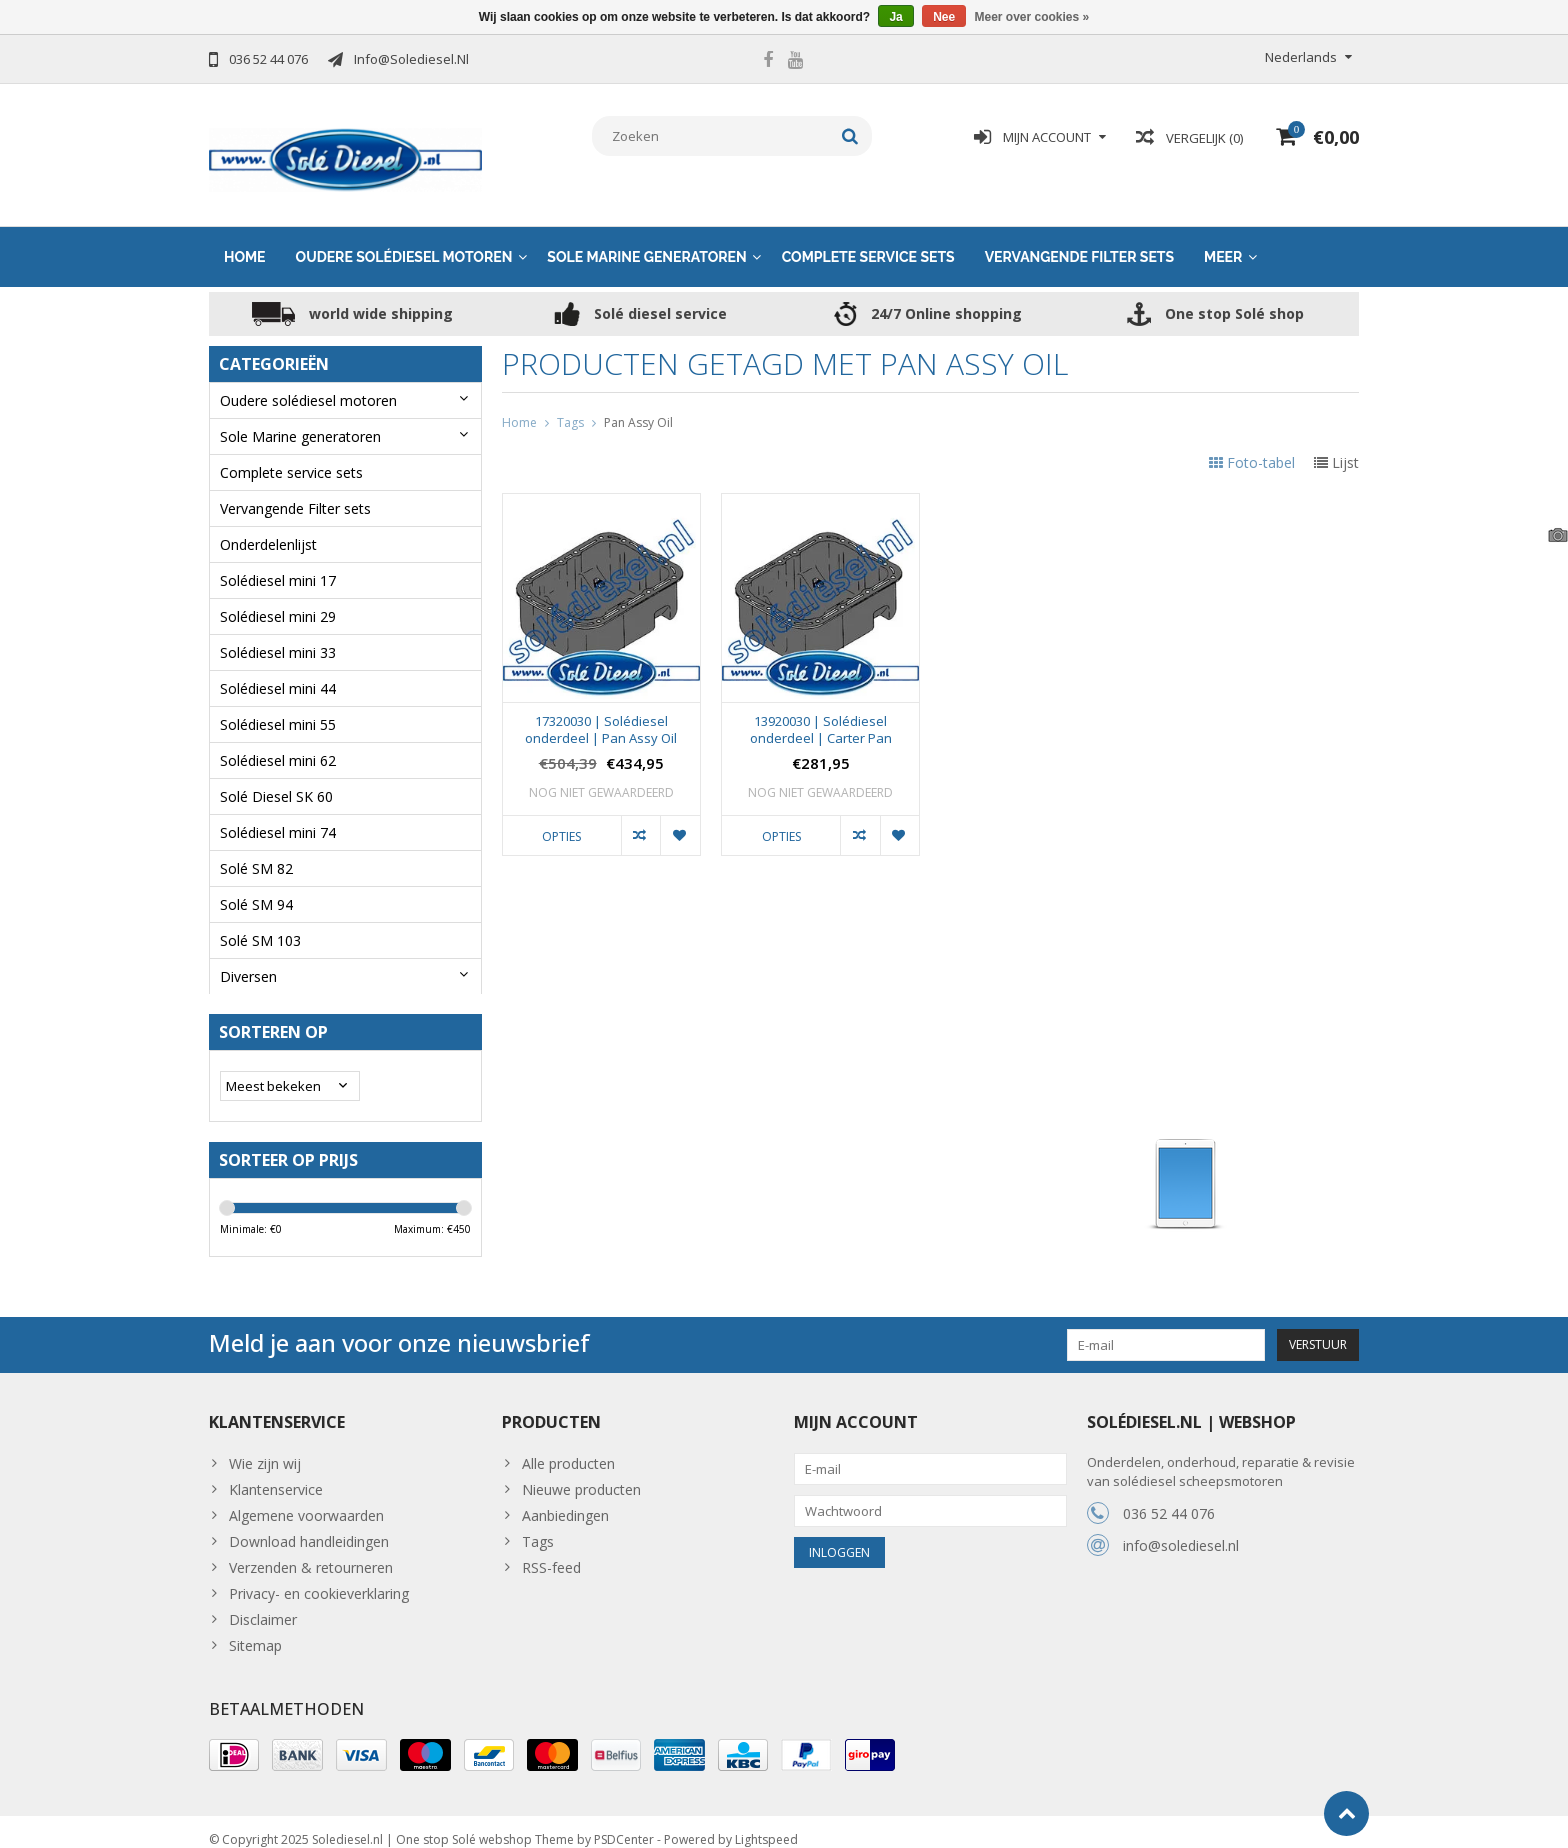 This screenshot has height=1848, width=1568. What do you see at coordinates (1558, 535) in the screenshot?
I see `access your pictures folder in the sidebar` at bounding box center [1558, 535].